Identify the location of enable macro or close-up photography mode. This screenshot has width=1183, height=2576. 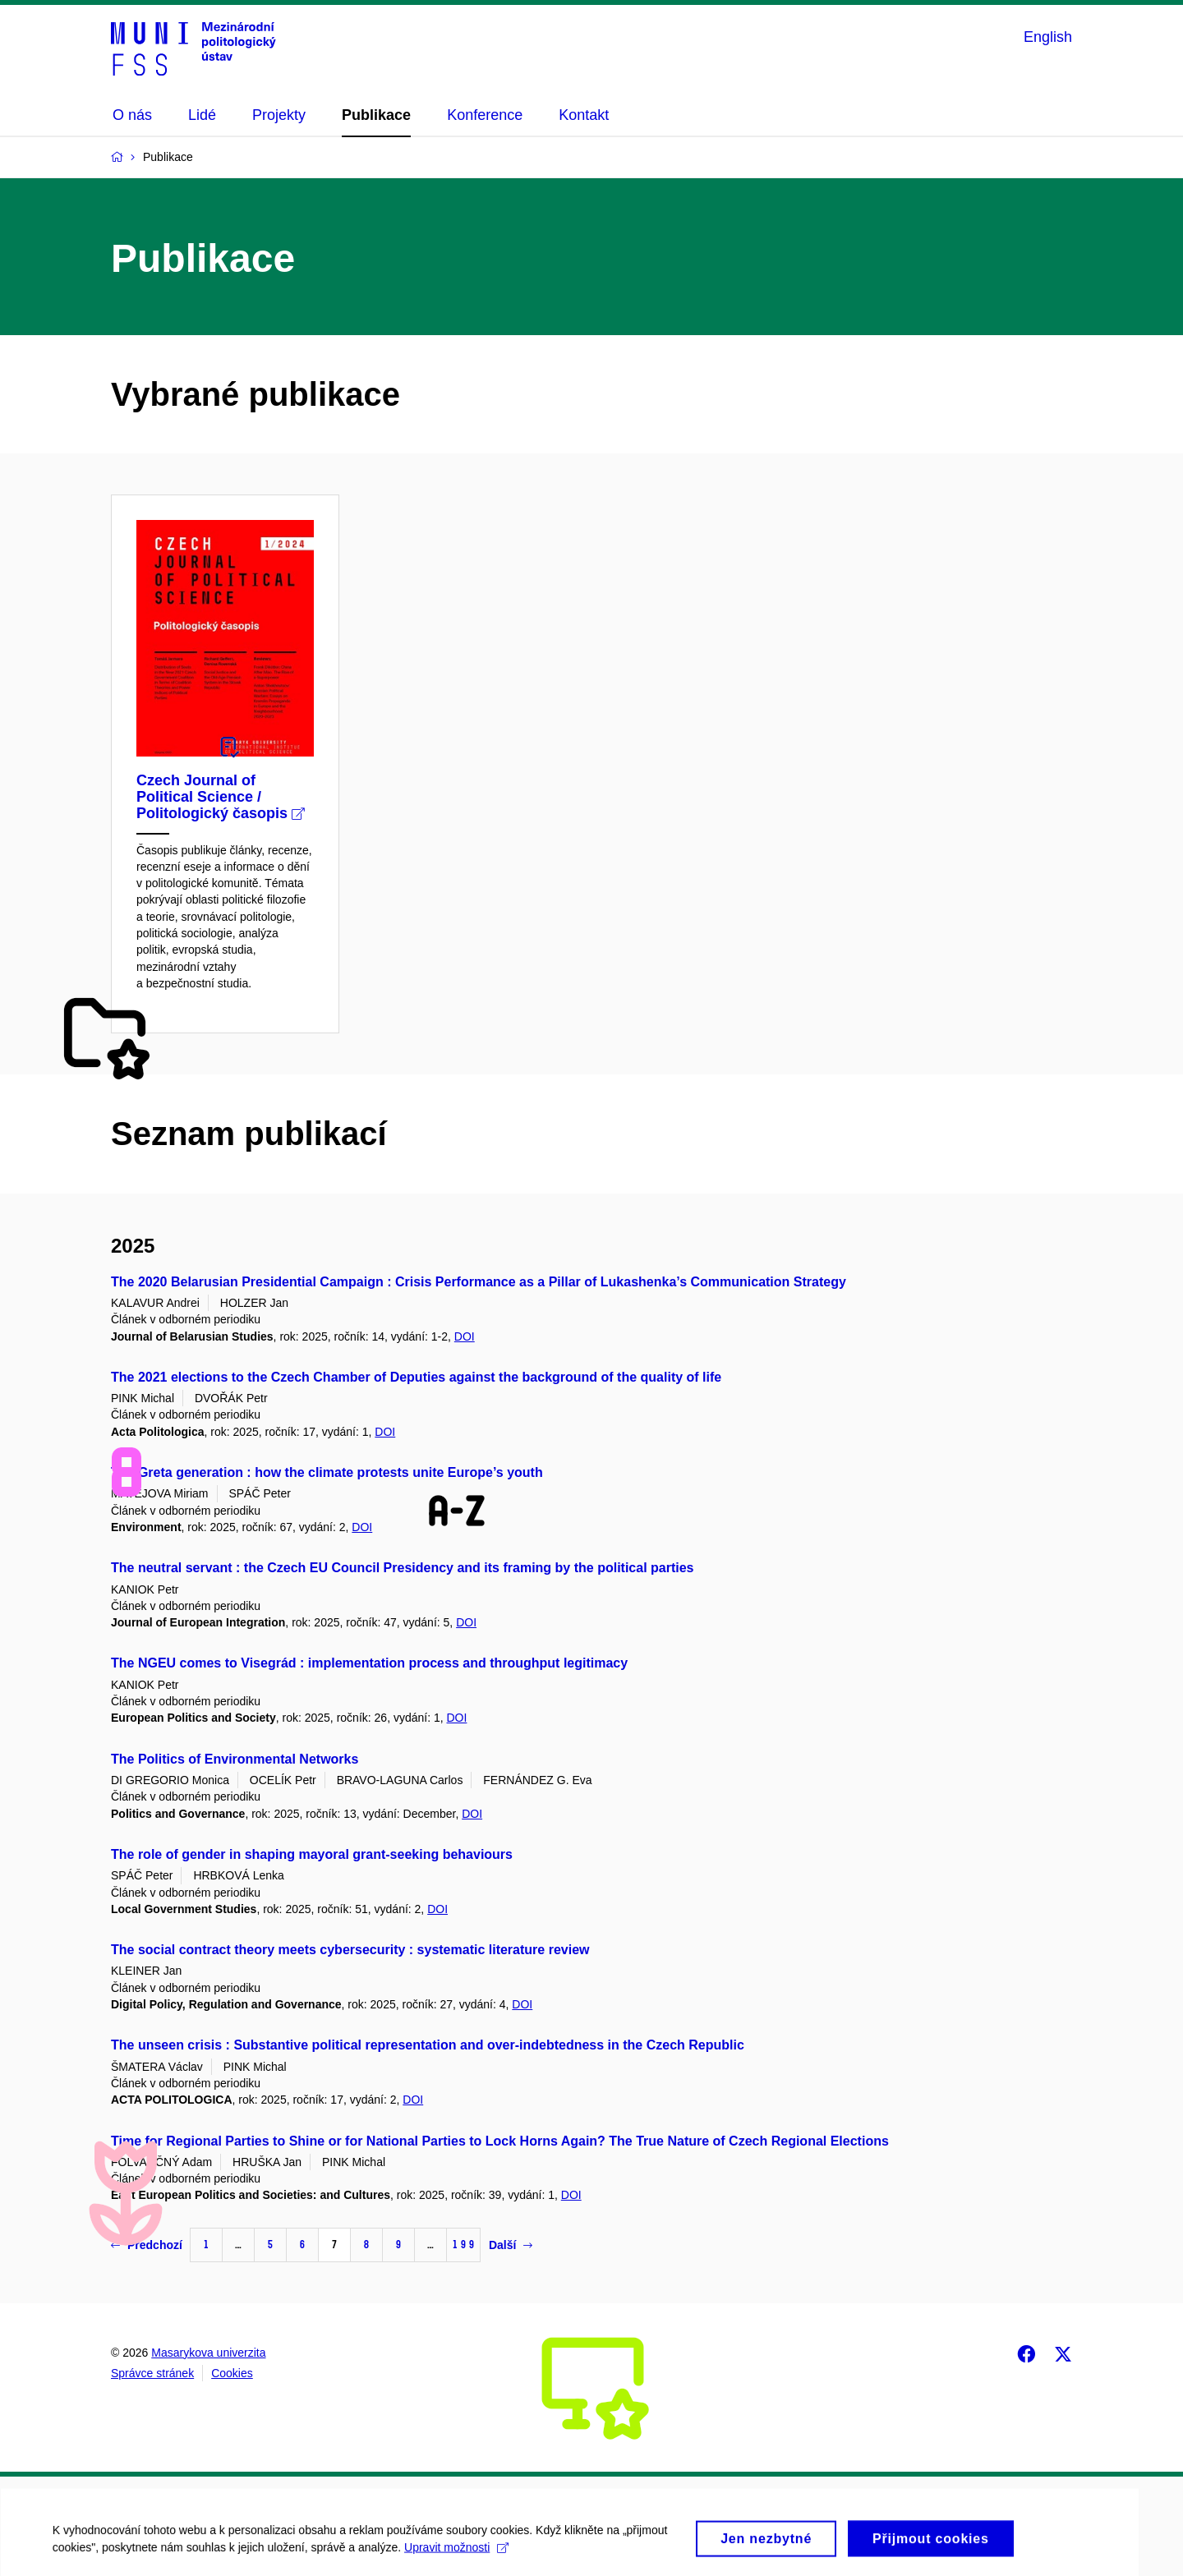
(126, 2193).